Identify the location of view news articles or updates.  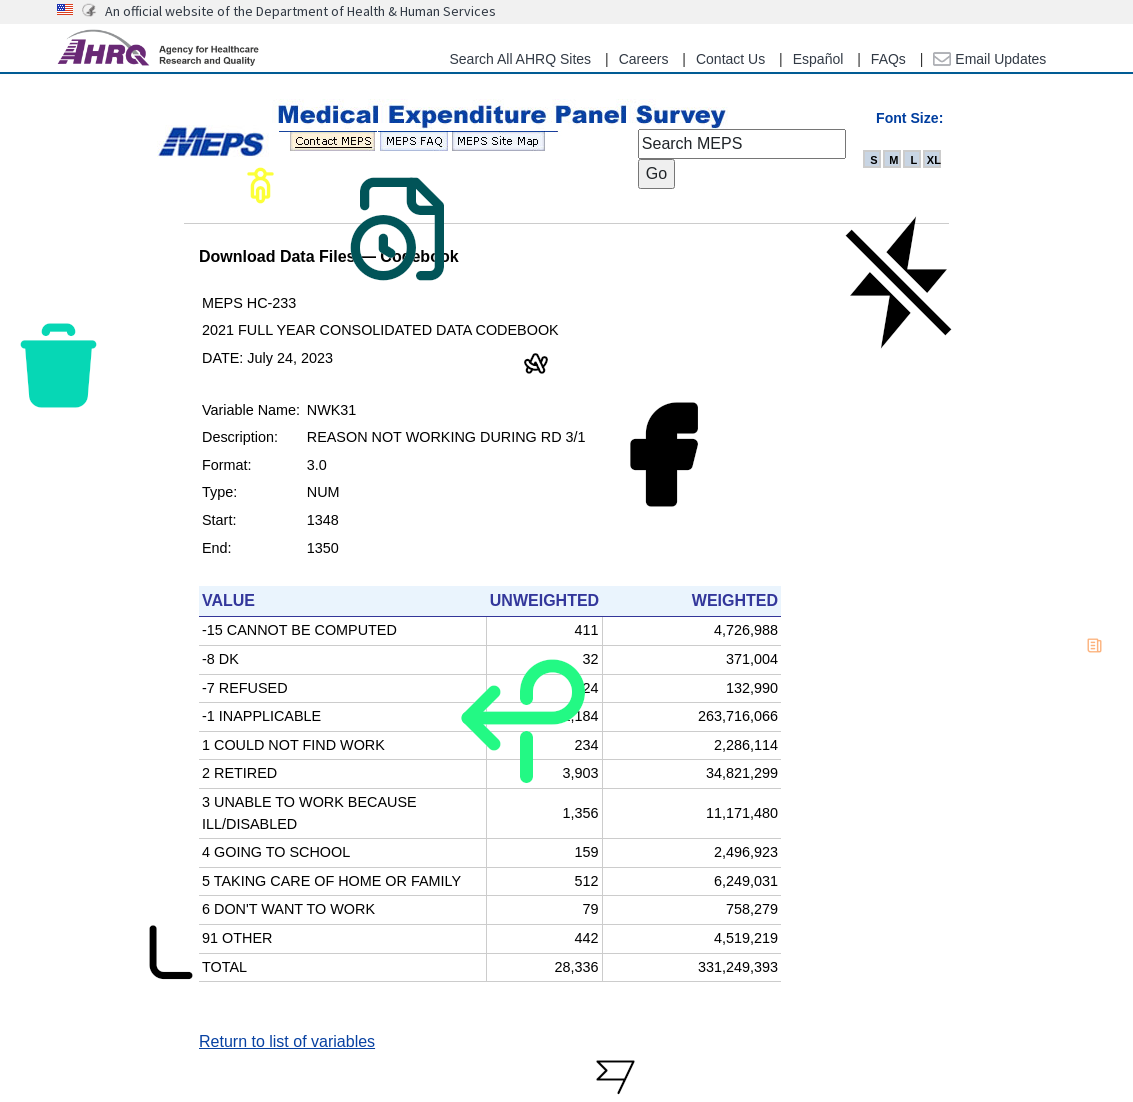
(1094, 645).